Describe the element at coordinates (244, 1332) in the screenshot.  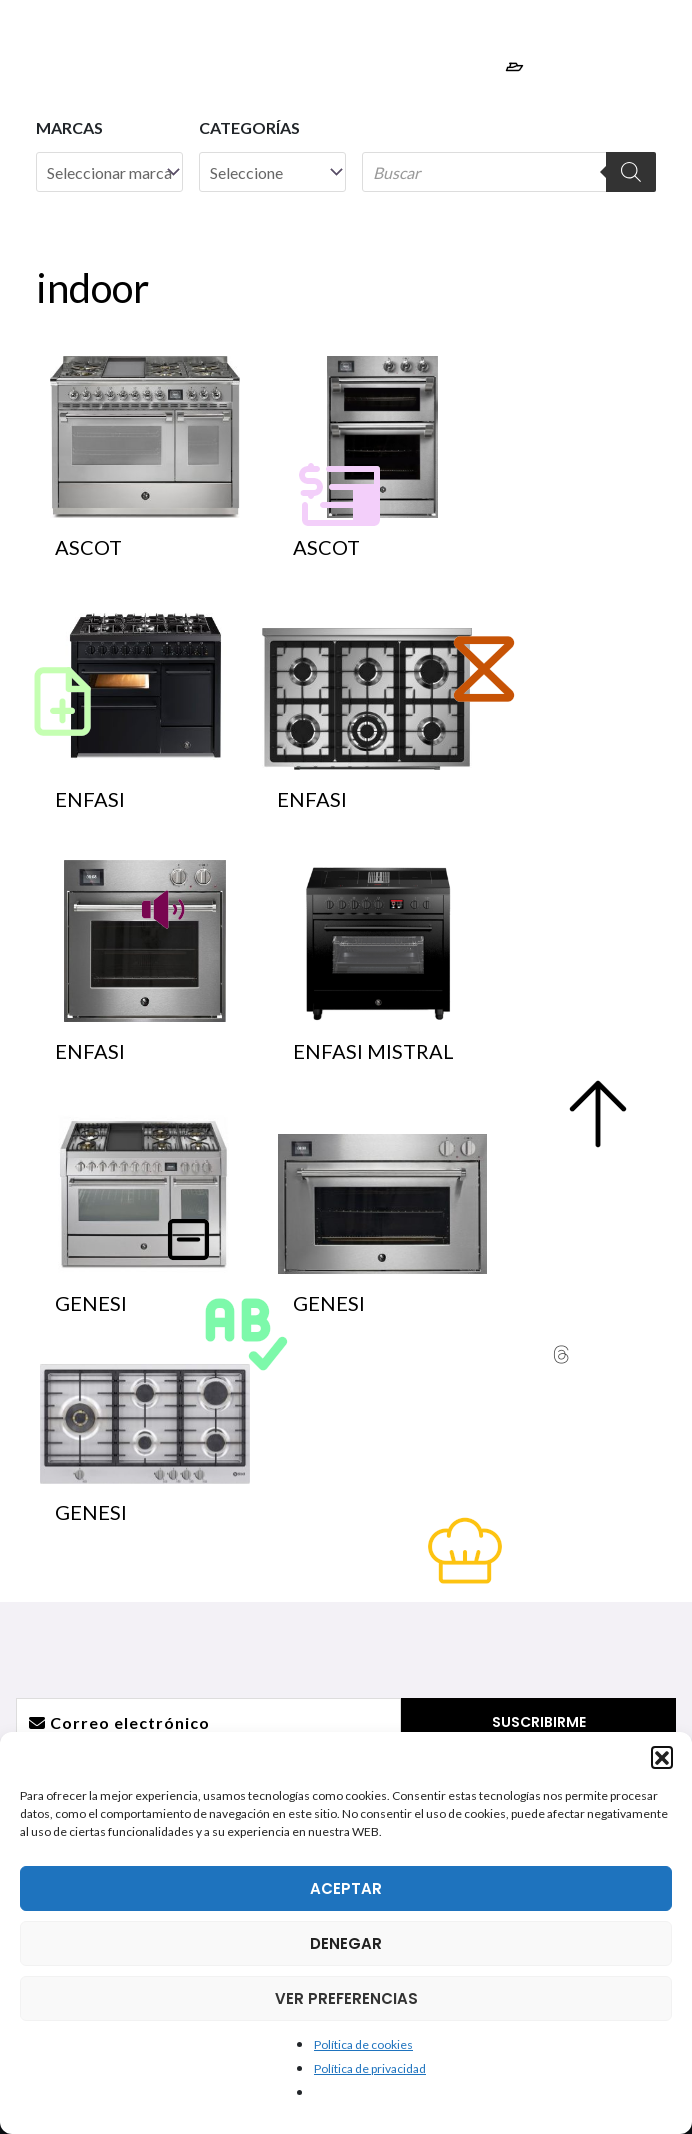
I see `check spelling and grammar` at that location.